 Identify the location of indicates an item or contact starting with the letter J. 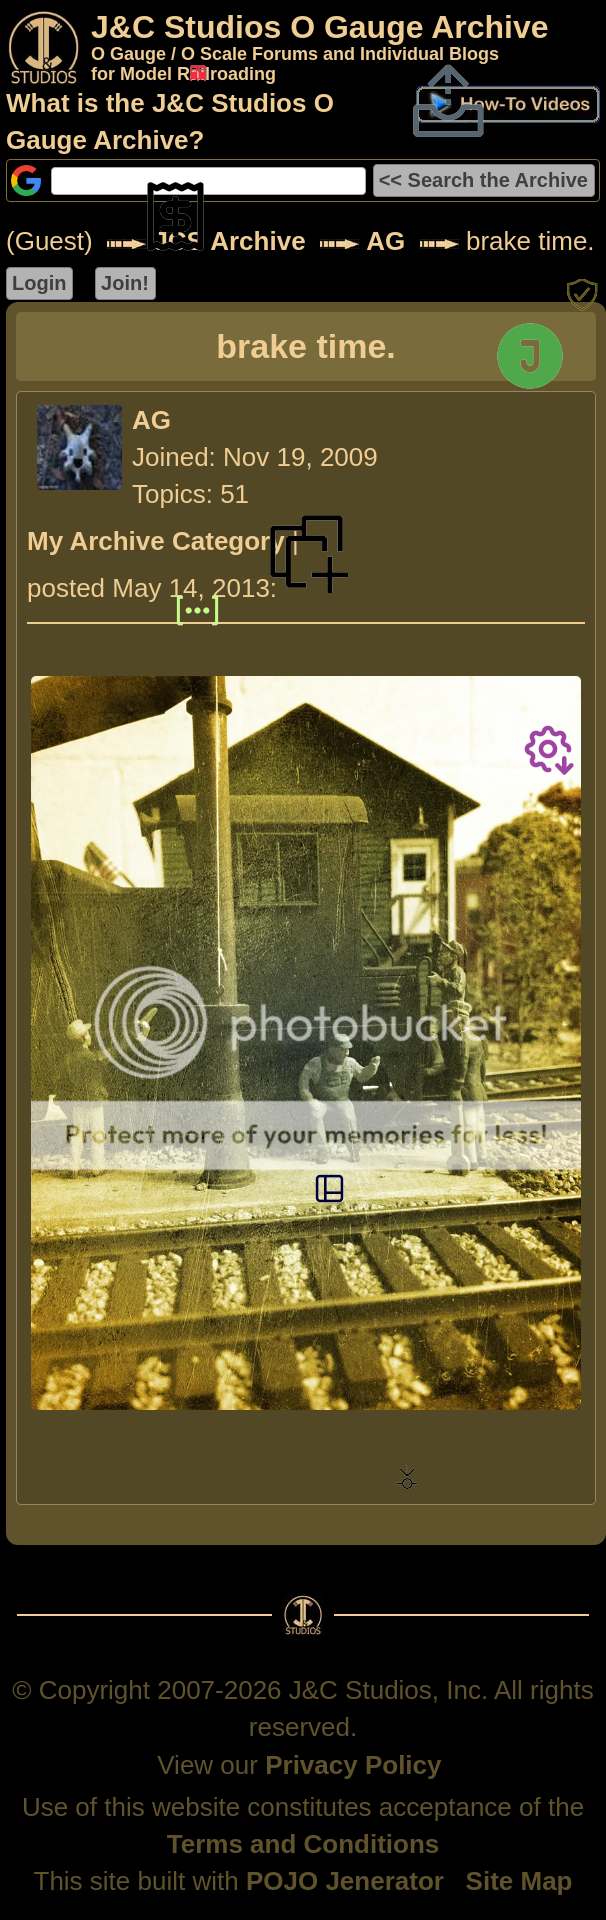
(530, 356).